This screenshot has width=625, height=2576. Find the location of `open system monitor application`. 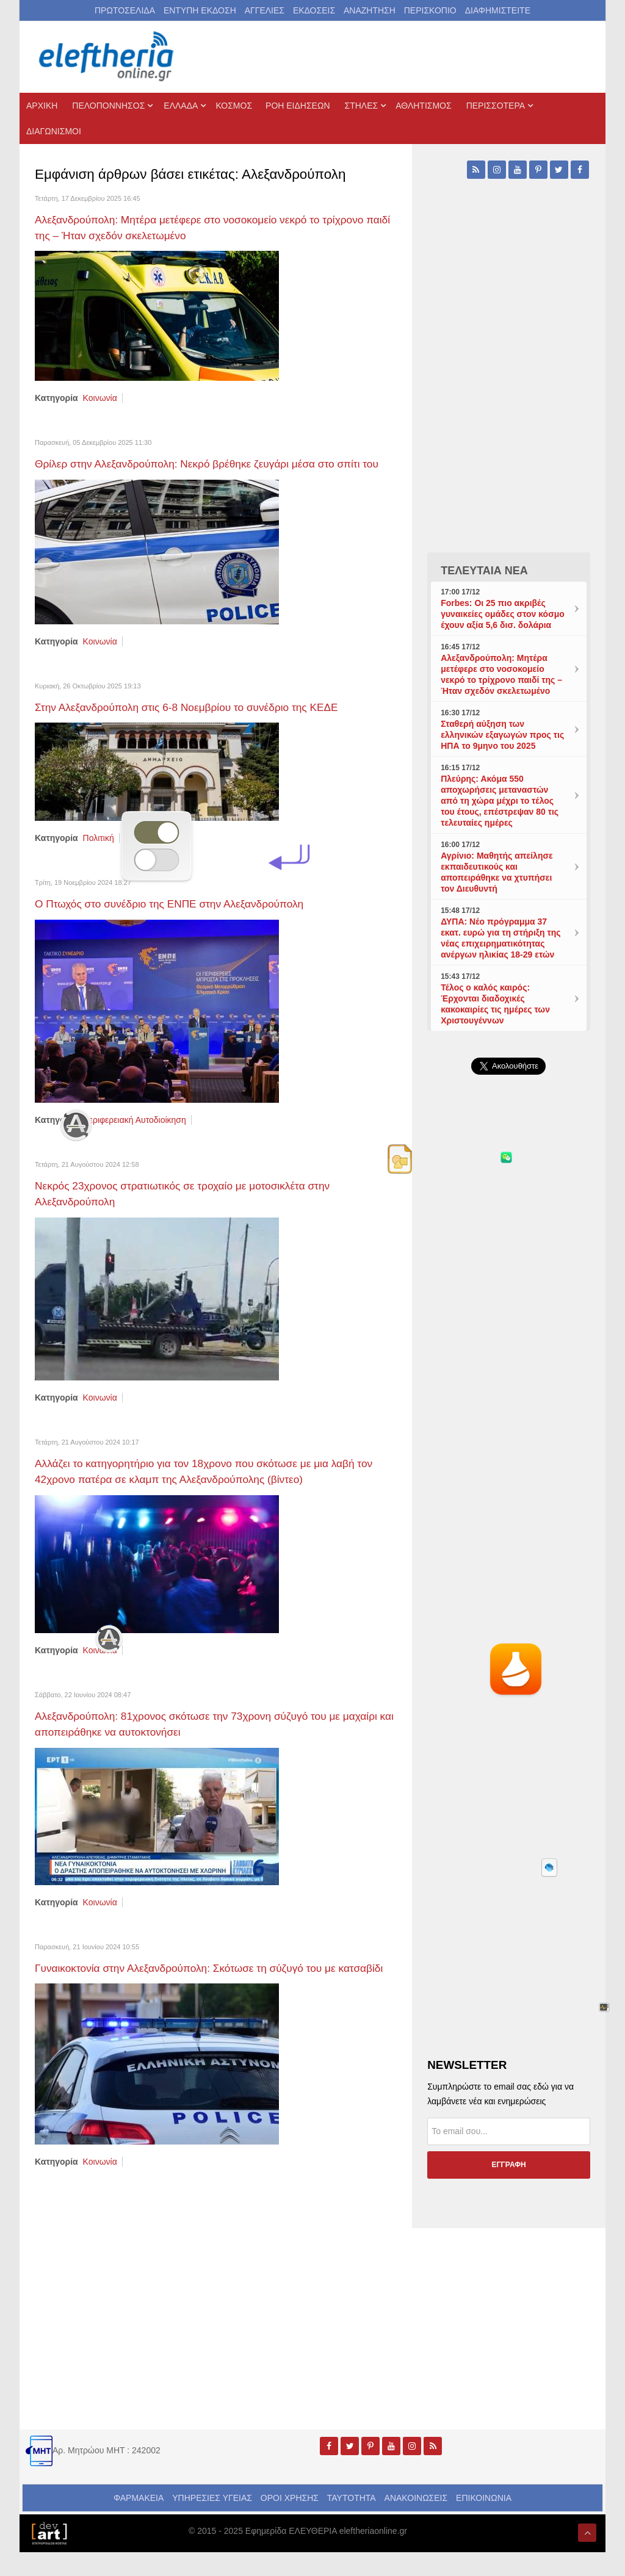

open system monitor application is located at coordinates (604, 2007).